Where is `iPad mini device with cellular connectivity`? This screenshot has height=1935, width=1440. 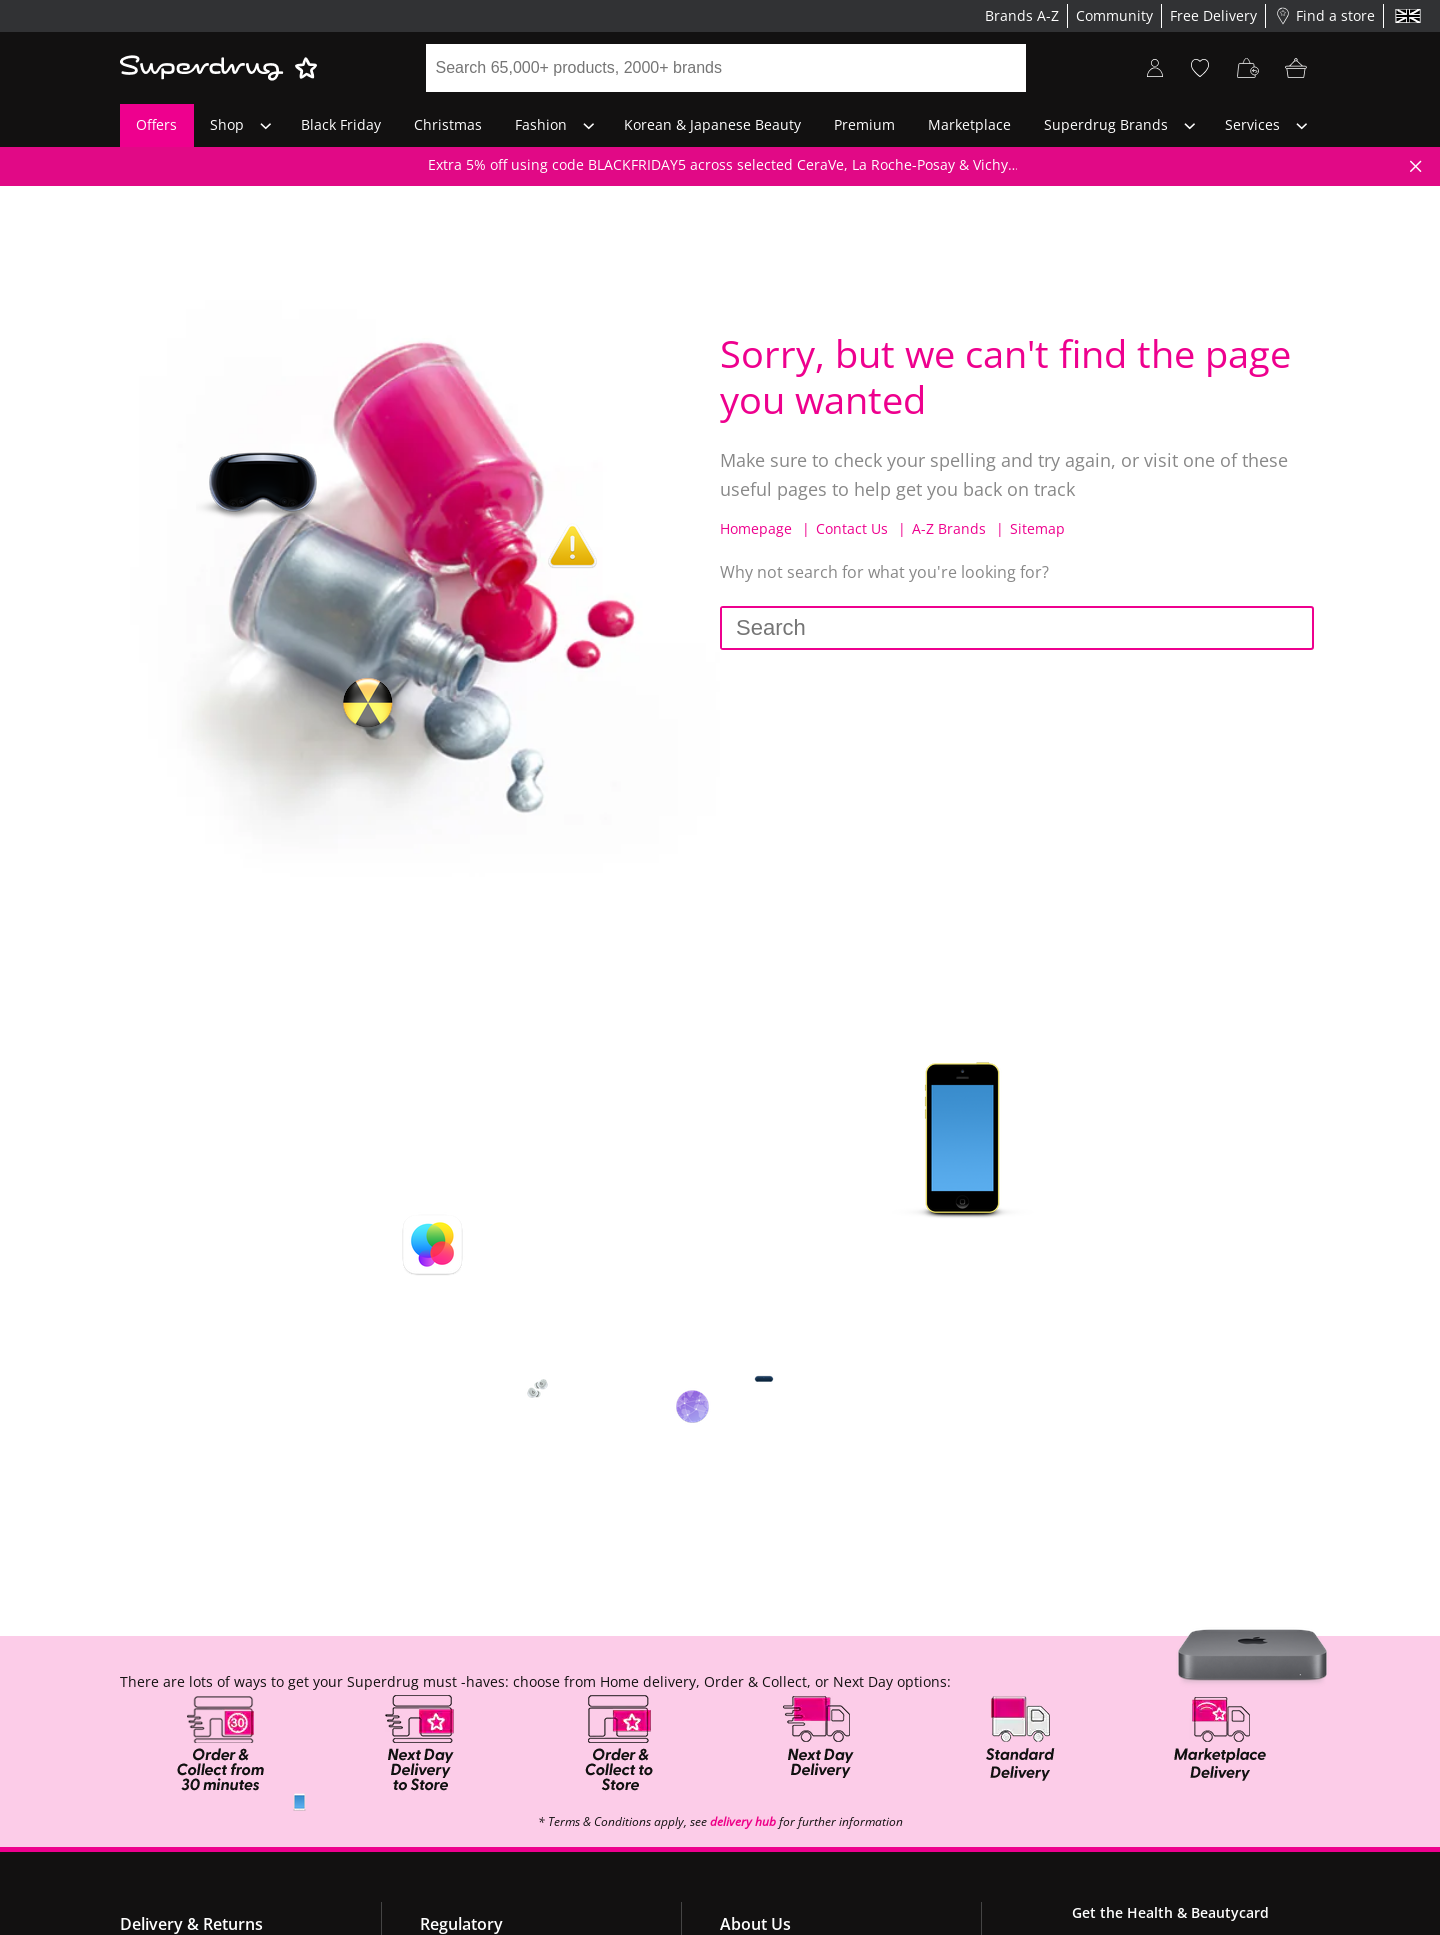
iPad mini device with cellular connectivity is located at coordinates (299, 1800).